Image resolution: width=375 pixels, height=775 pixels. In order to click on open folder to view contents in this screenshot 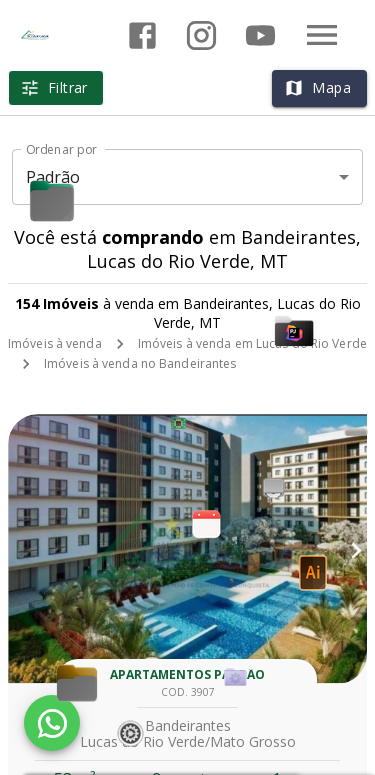, I will do `click(52, 201)`.